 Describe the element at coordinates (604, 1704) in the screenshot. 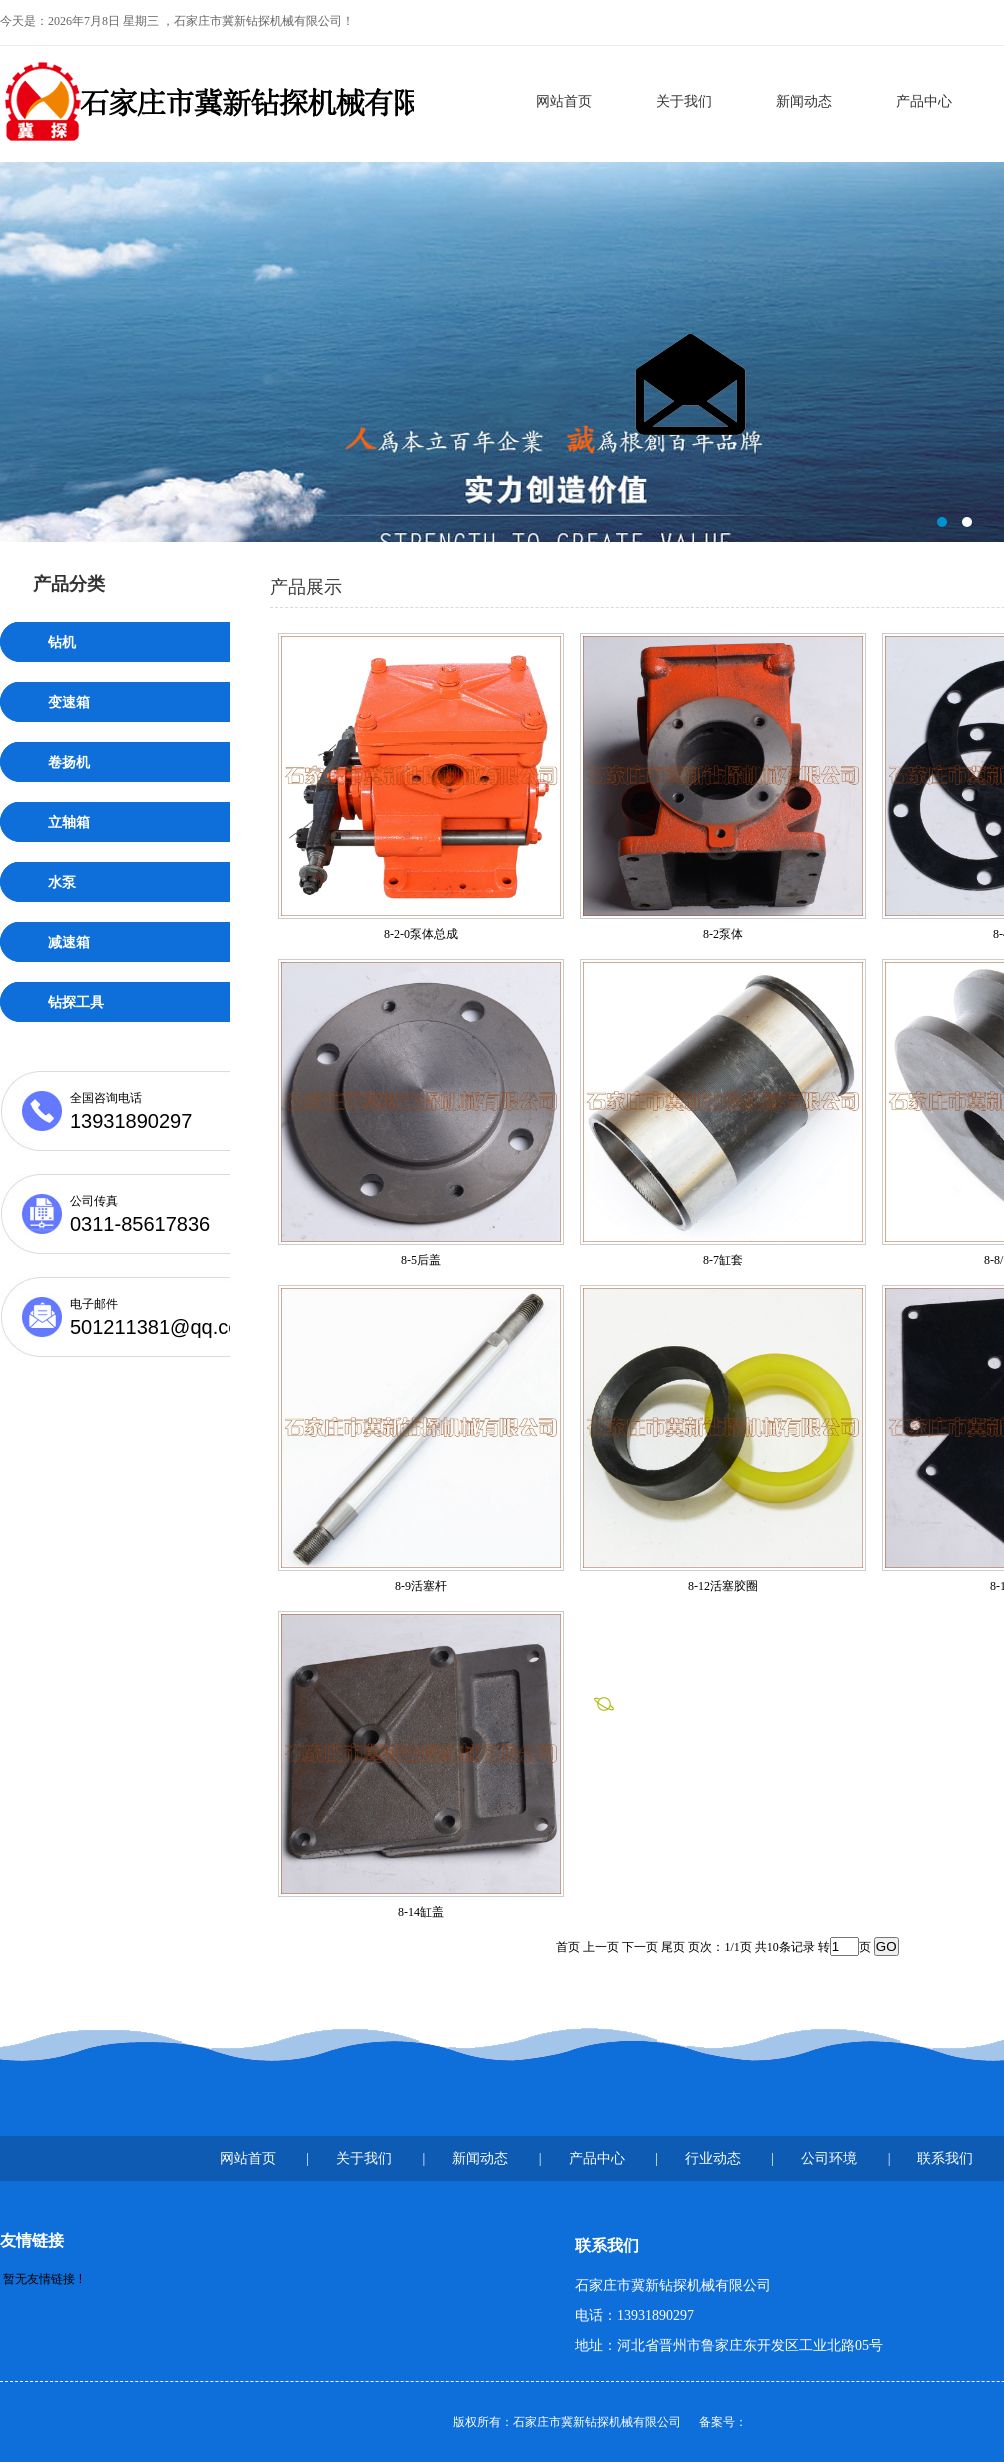

I see `explore global or worldwide content` at that location.